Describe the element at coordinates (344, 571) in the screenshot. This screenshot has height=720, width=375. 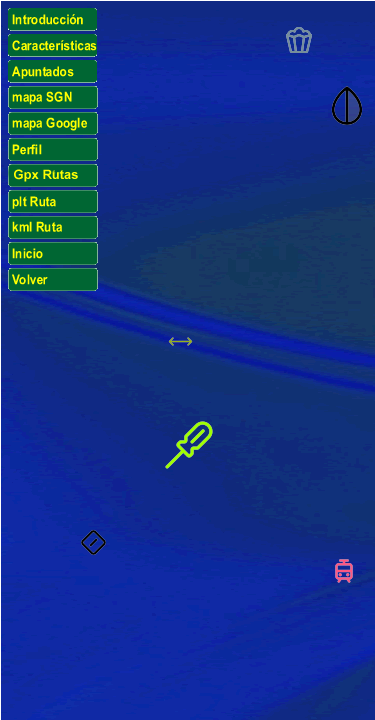
I see `view tram or light rail transit options` at that location.